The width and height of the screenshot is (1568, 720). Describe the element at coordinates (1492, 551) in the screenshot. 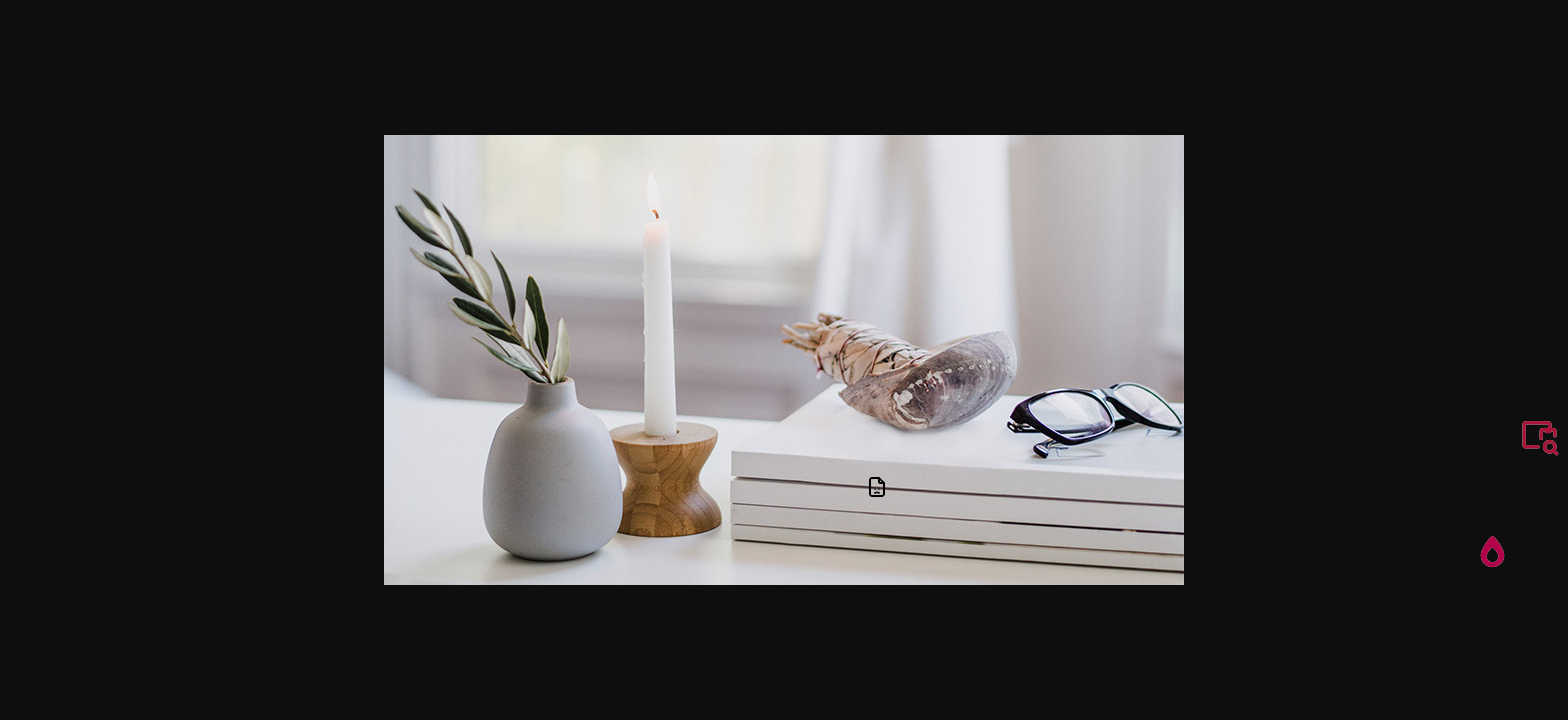

I see `indicates flammable or combustible content` at that location.